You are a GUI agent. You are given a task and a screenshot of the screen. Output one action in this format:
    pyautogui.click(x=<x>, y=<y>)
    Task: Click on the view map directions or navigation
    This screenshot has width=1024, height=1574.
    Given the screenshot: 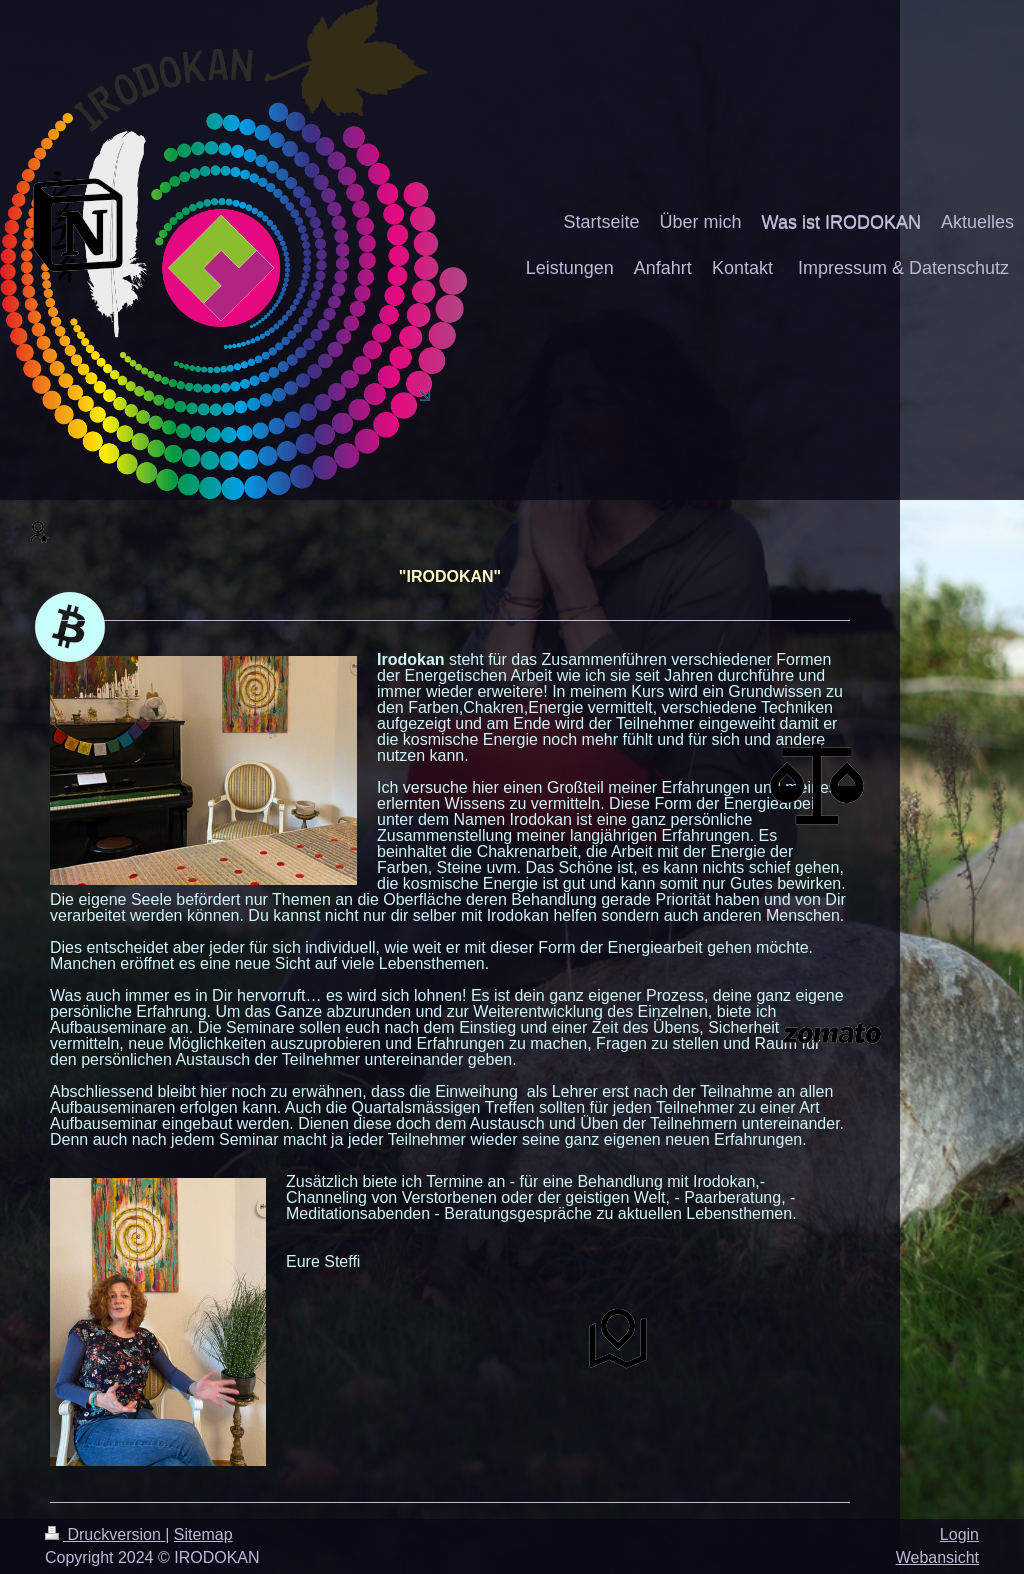 What is the action you would take?
    pyautogui.click(x=618, y=1340)
    